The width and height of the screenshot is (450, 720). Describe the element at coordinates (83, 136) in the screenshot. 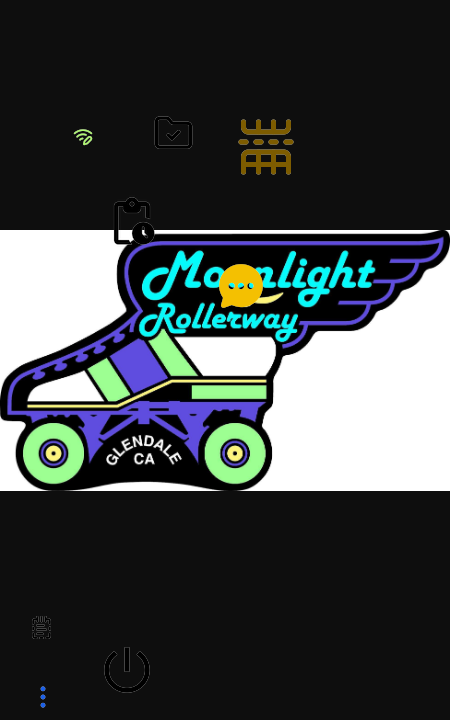

I see `edit or rename wifi network settings` at that location.